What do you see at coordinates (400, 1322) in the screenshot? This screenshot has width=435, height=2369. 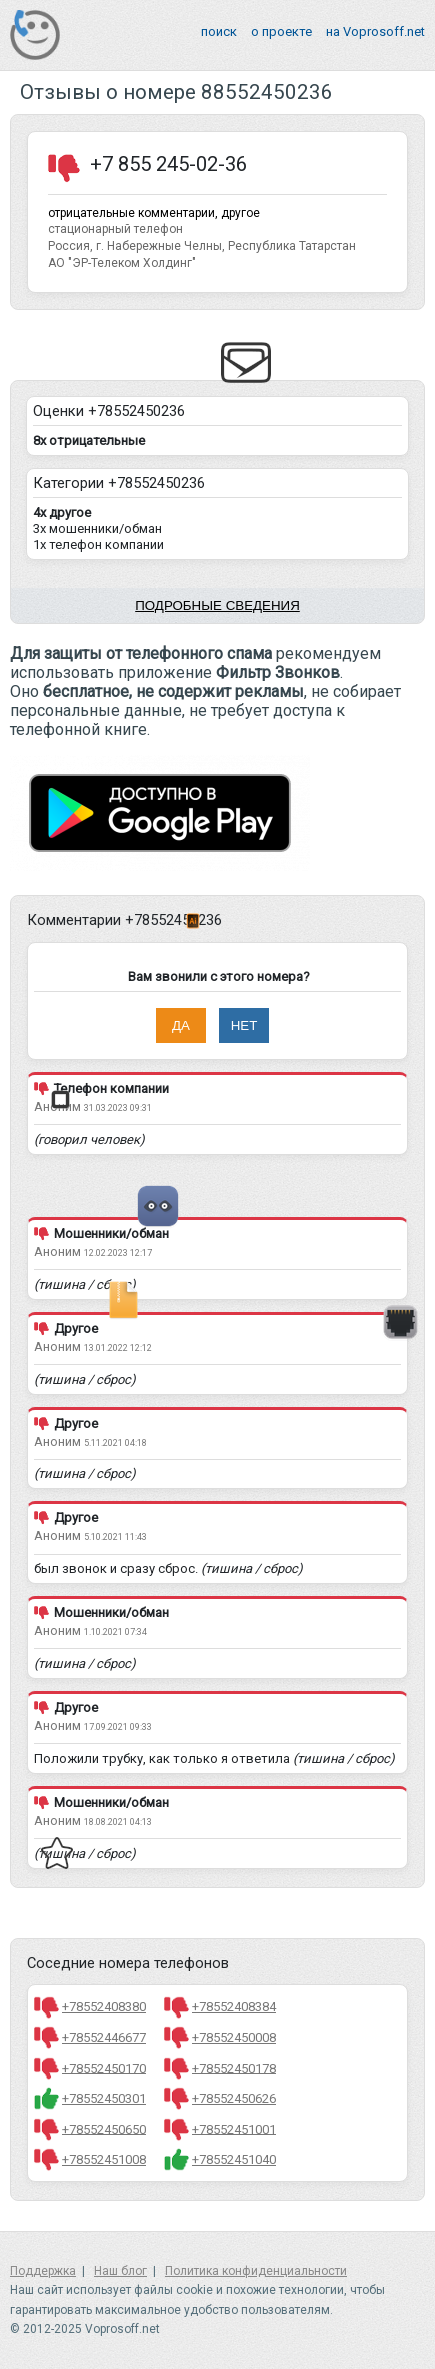 I see `open ethernet network preferences` at bounding box center [400, 1322].